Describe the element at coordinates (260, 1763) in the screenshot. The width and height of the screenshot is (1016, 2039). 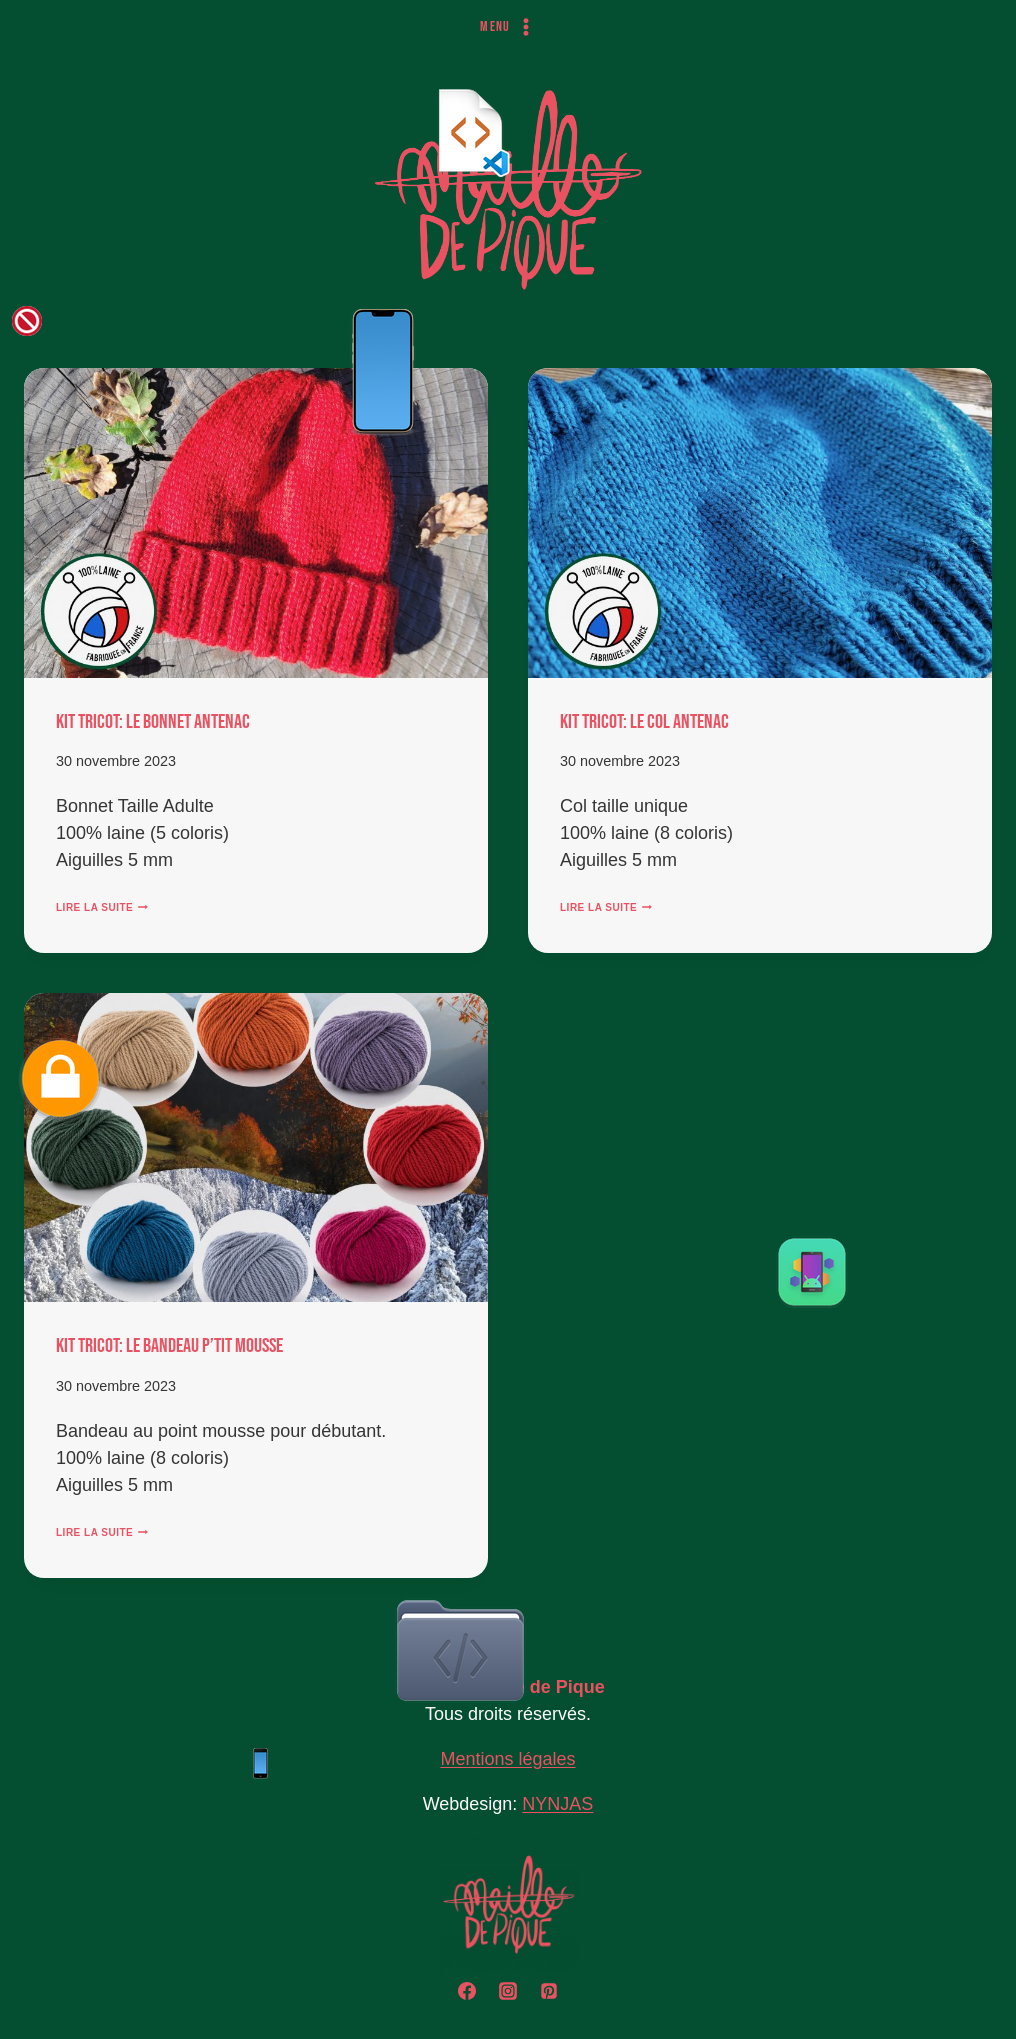
I see `iPod Touch device connected to your computer` at that location.